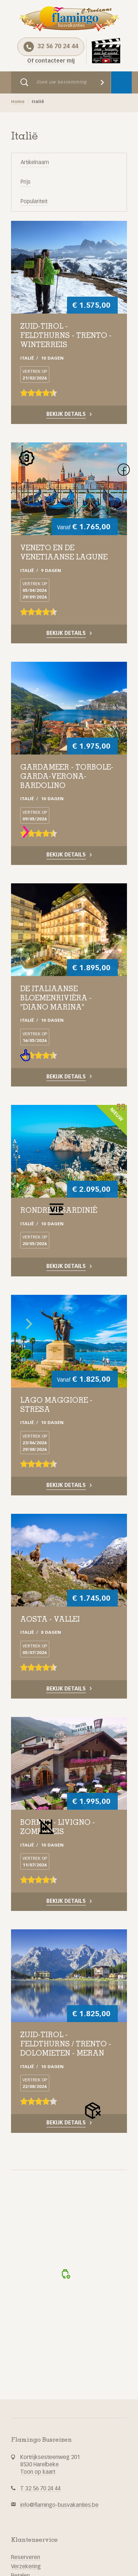 Image resolution: width=138 pixels, height=2576 pixels. I want to click on send an offensive gesture or reaction, so click(25, 1055).